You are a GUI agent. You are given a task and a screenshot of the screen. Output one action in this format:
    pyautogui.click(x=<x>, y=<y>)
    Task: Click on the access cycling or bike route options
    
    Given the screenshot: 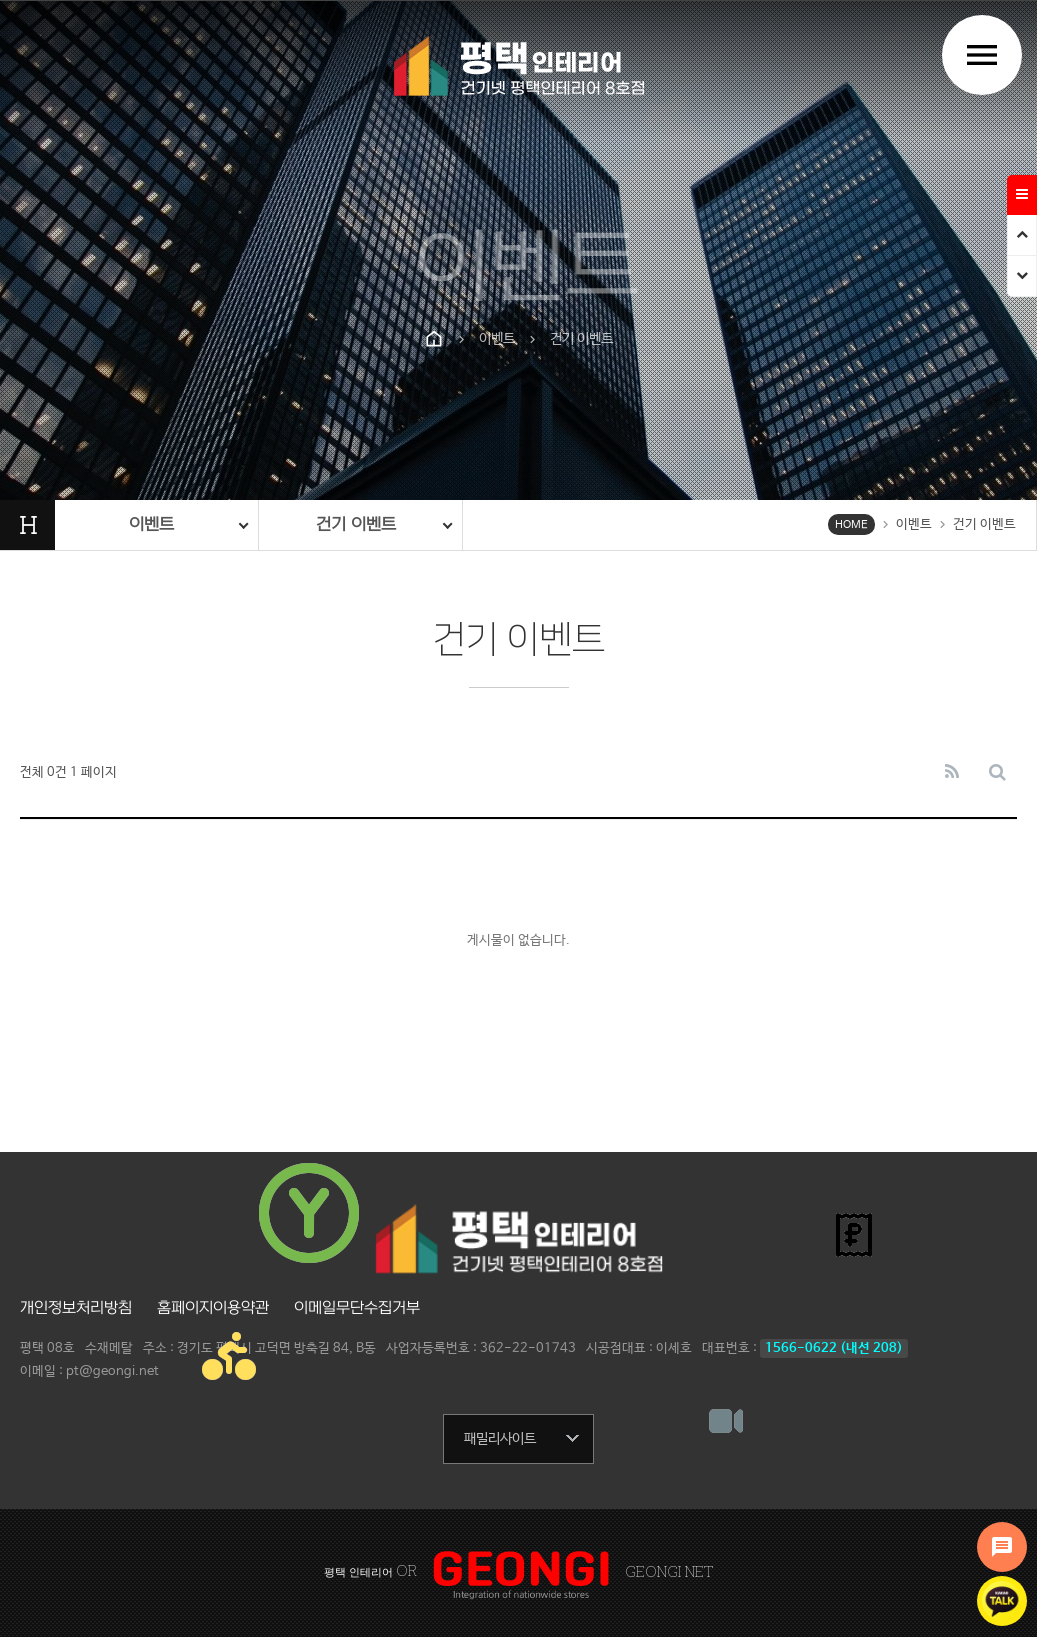 What is the action you would take?
    pyautogui.click(x=229, y=1356)
    